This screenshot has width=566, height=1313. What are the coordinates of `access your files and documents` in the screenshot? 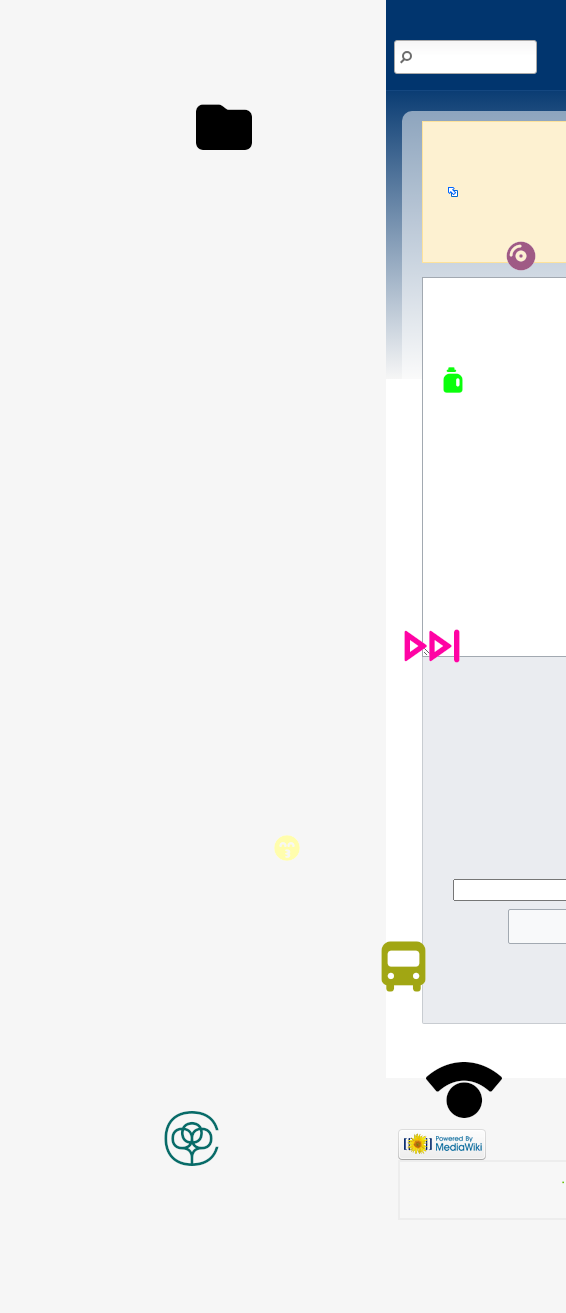 It's located at (224, 129).